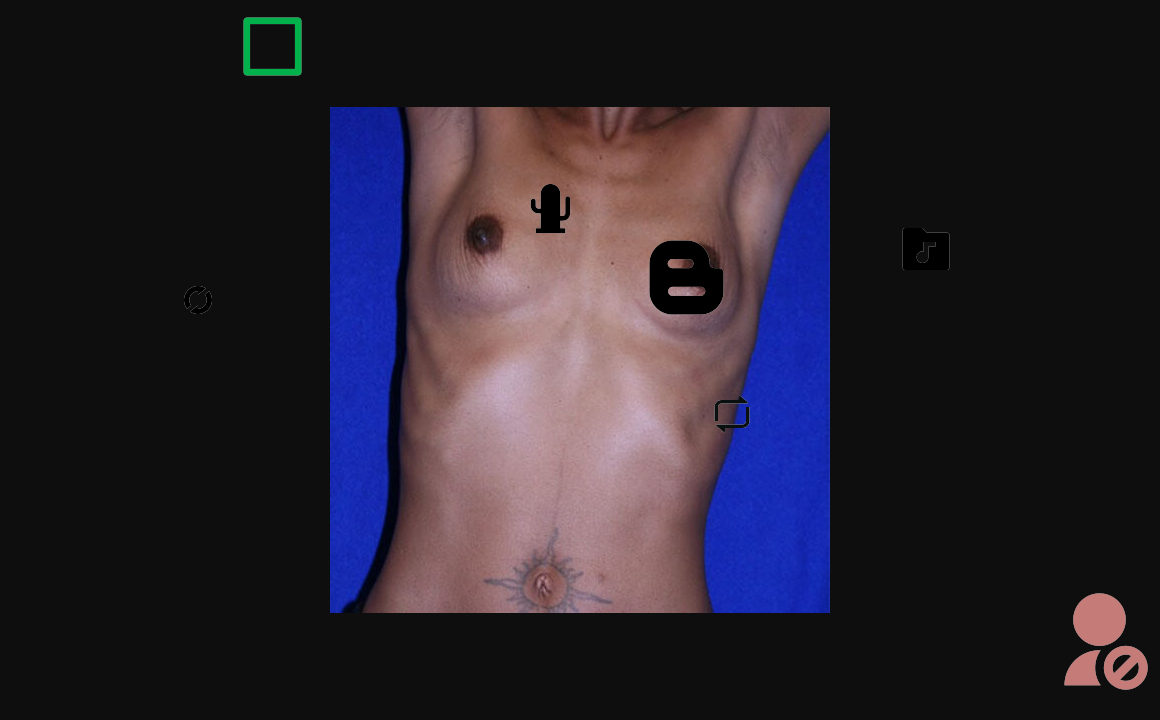  I want to click on block or ban a user, so click(1099, 641).